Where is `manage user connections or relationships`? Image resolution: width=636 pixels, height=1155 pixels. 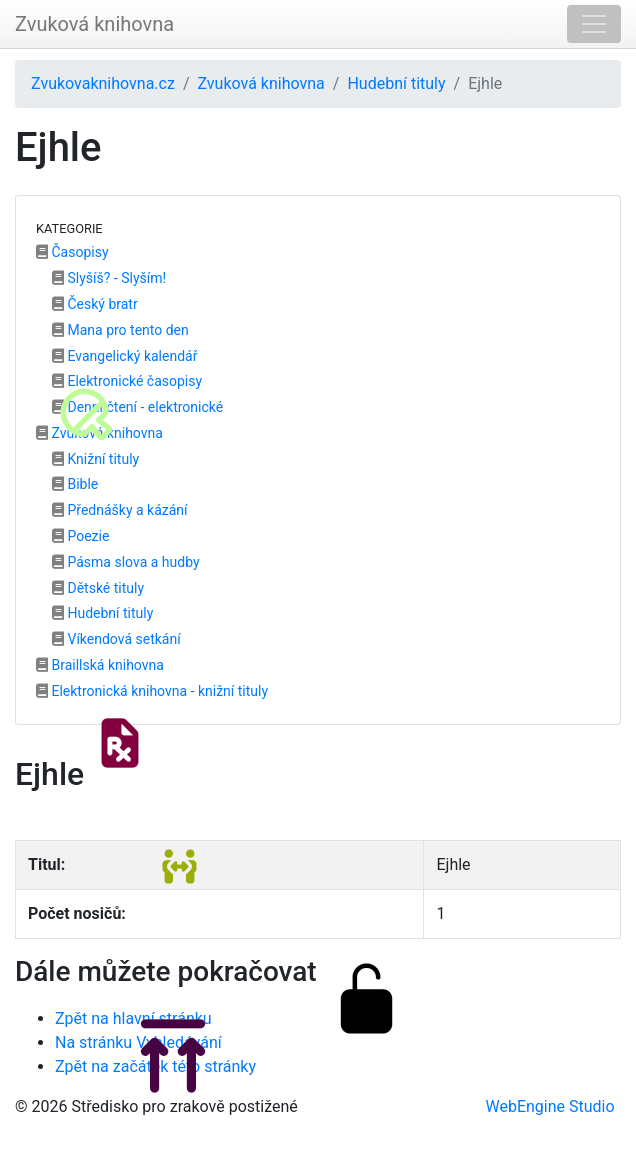
manage user connections or relationships is located at coordinates (179, 866).